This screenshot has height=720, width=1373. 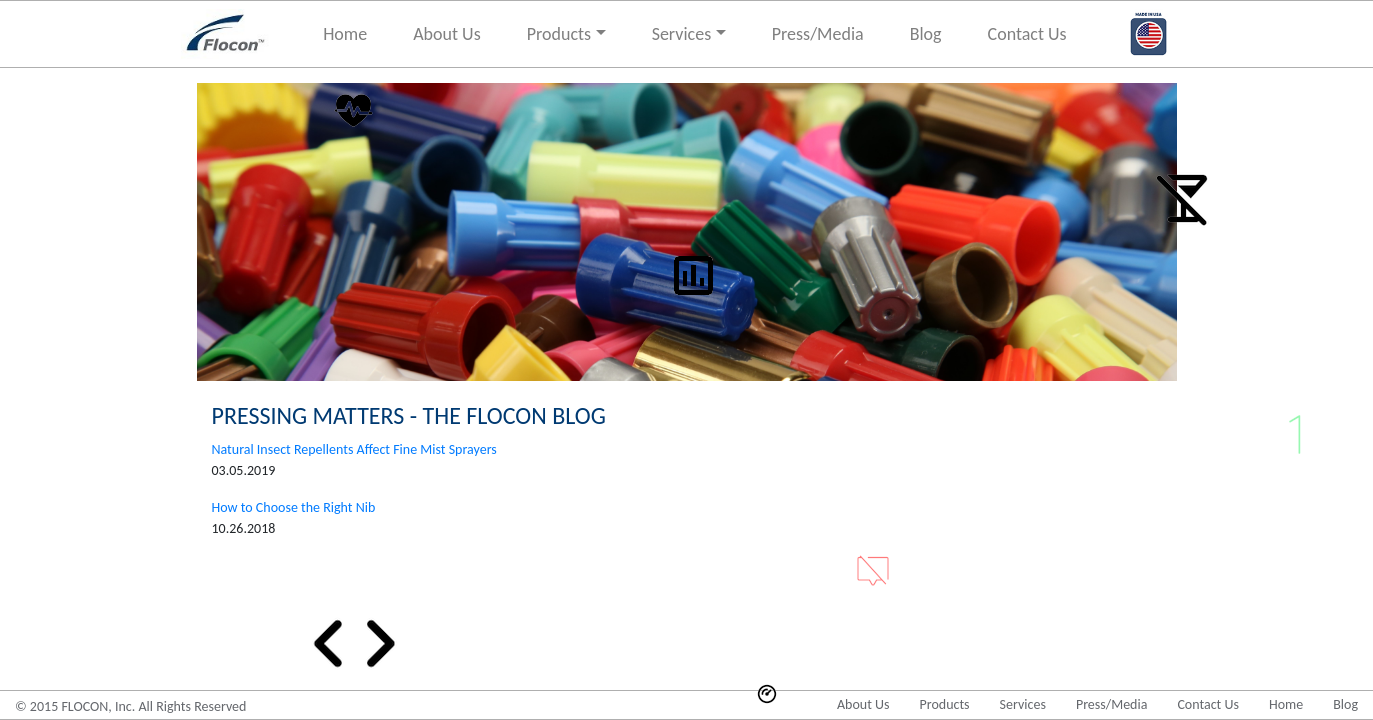 What do you see at coordinates (1183, 198) in the screenshot?
I see `indicates an alcohol-free zone or no drinks allowed` at bounding box center [1183, 198].